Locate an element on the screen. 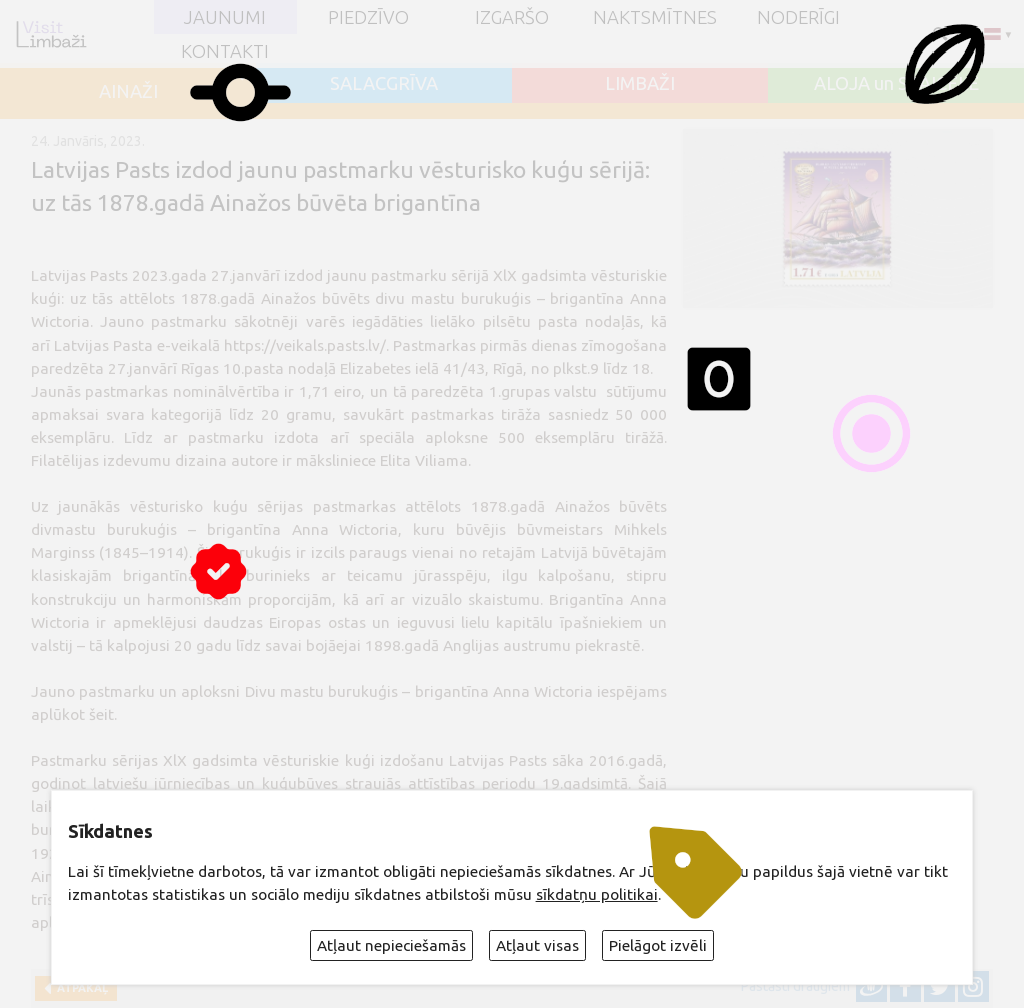 The height and width of the screenshot is (1008, 1024). view rugby sports content is located at coordinates (945, 64).